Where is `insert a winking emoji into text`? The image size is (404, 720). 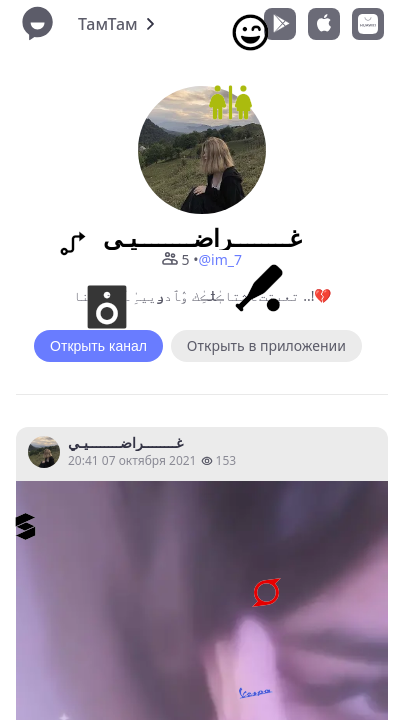
insert a winking emoji into text is located at coordinates (250, 32).